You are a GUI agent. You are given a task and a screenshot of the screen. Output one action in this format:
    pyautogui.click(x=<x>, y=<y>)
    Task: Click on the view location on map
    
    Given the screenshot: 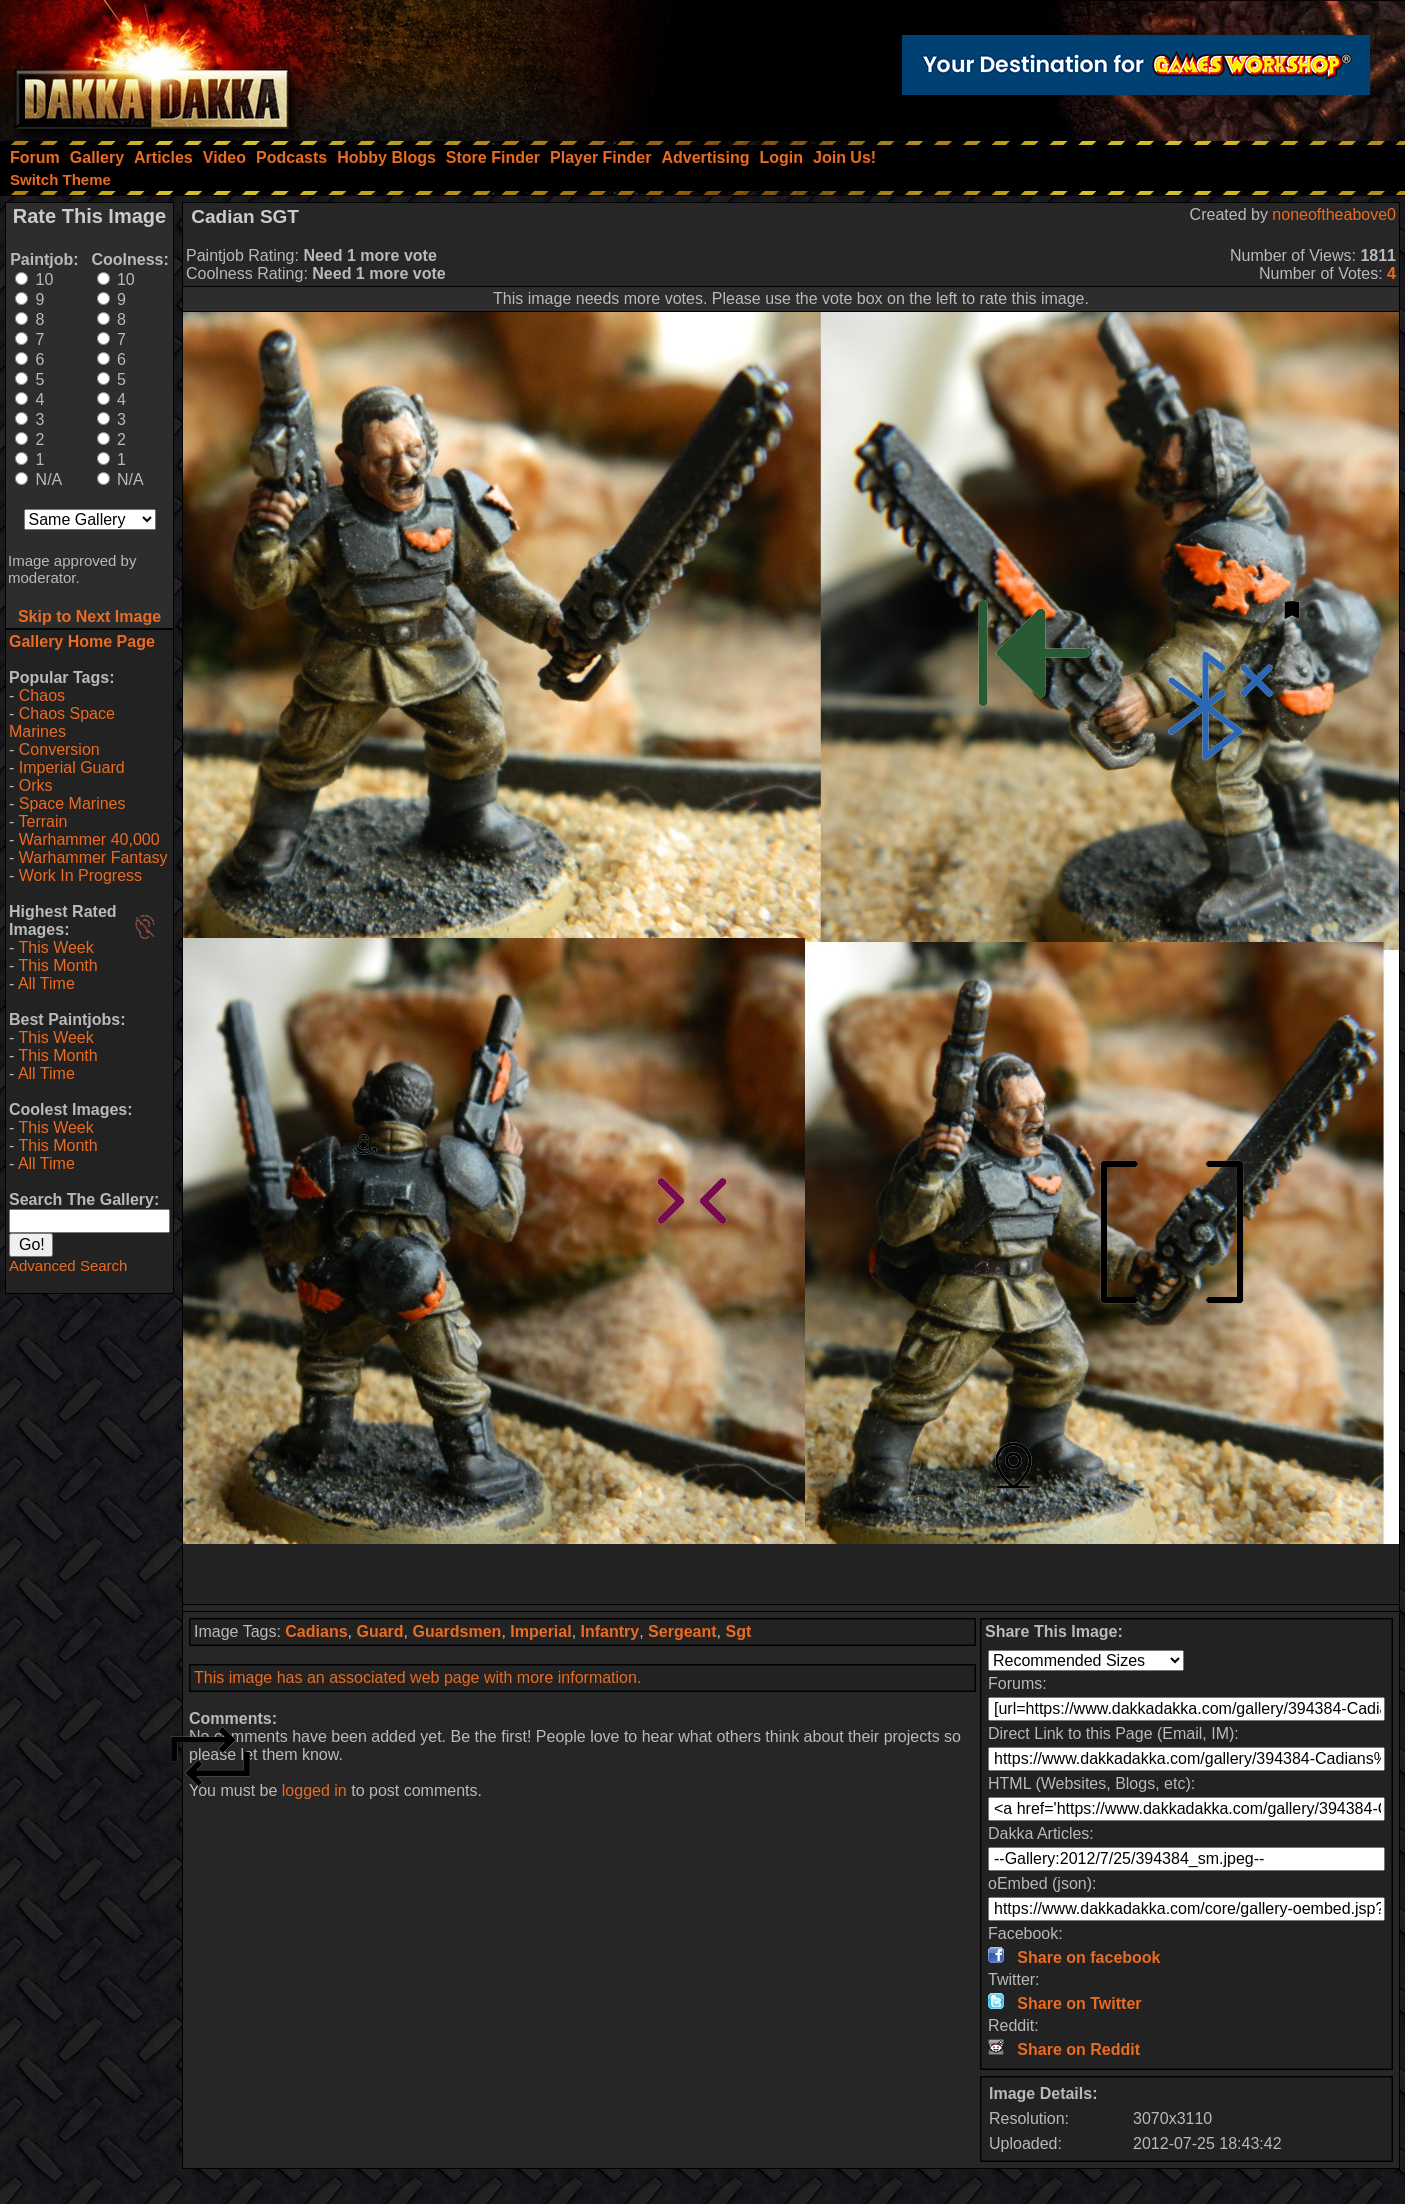 What is the action you would take?
    pyautogui.click(x=1013, y=1465)
    